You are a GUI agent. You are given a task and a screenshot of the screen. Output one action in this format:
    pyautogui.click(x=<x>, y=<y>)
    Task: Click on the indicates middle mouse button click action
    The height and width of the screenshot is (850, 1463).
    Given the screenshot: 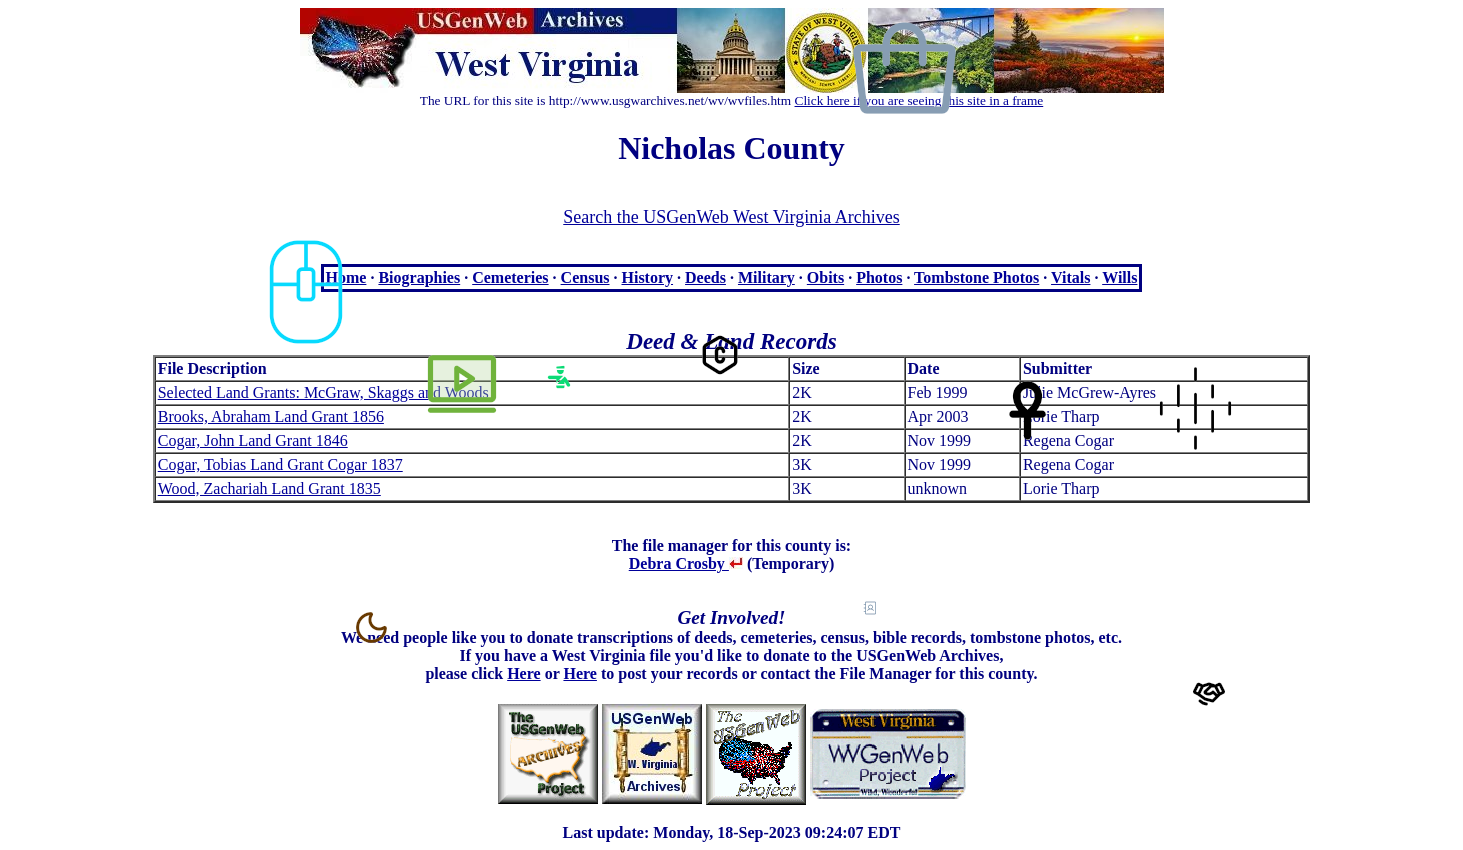 What is the action you would take?
    pyautogui.click(x=306, y=292)
    